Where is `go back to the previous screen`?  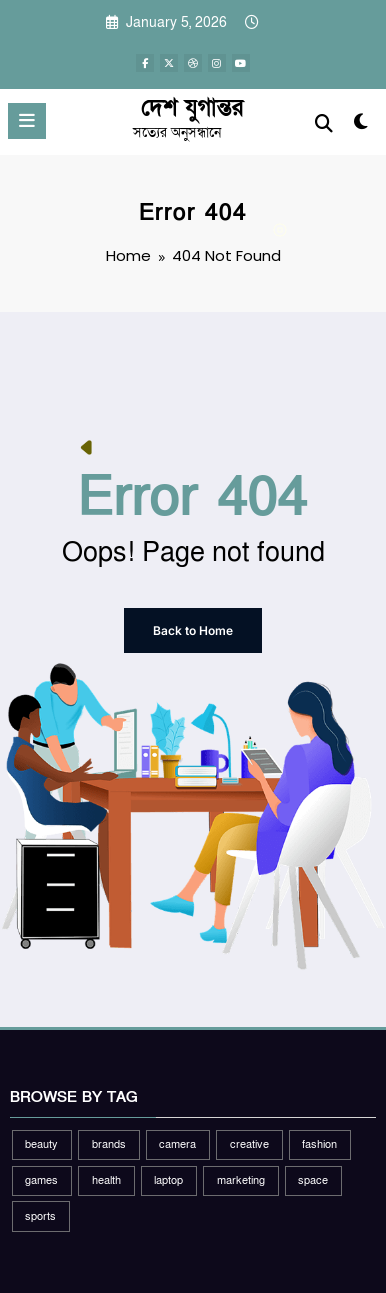
go back to the previous screen is located at coordinates (87, 447).